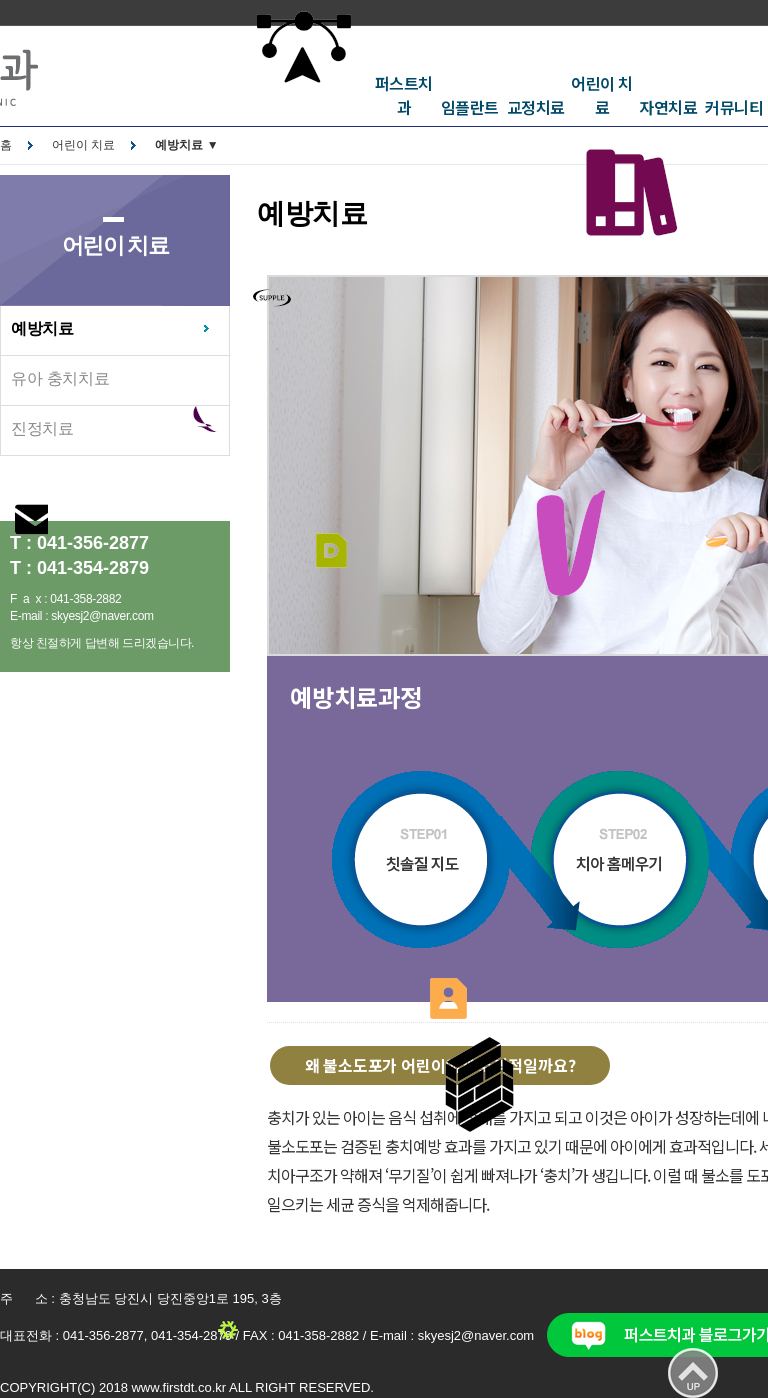 Image resolution: width=768 pixels, height=1398 pixels. I want to click on open the Vinted app, so click(571, 543).